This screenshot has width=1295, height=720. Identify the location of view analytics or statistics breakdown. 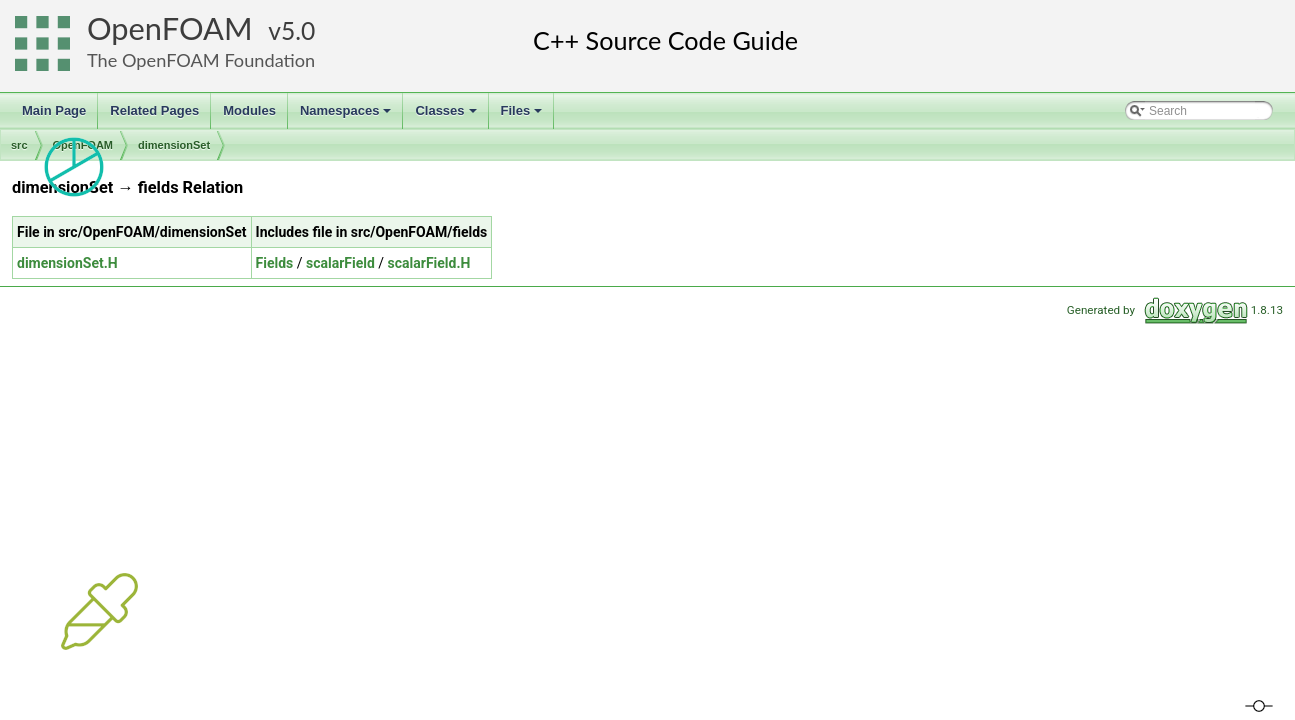
(74, 167).